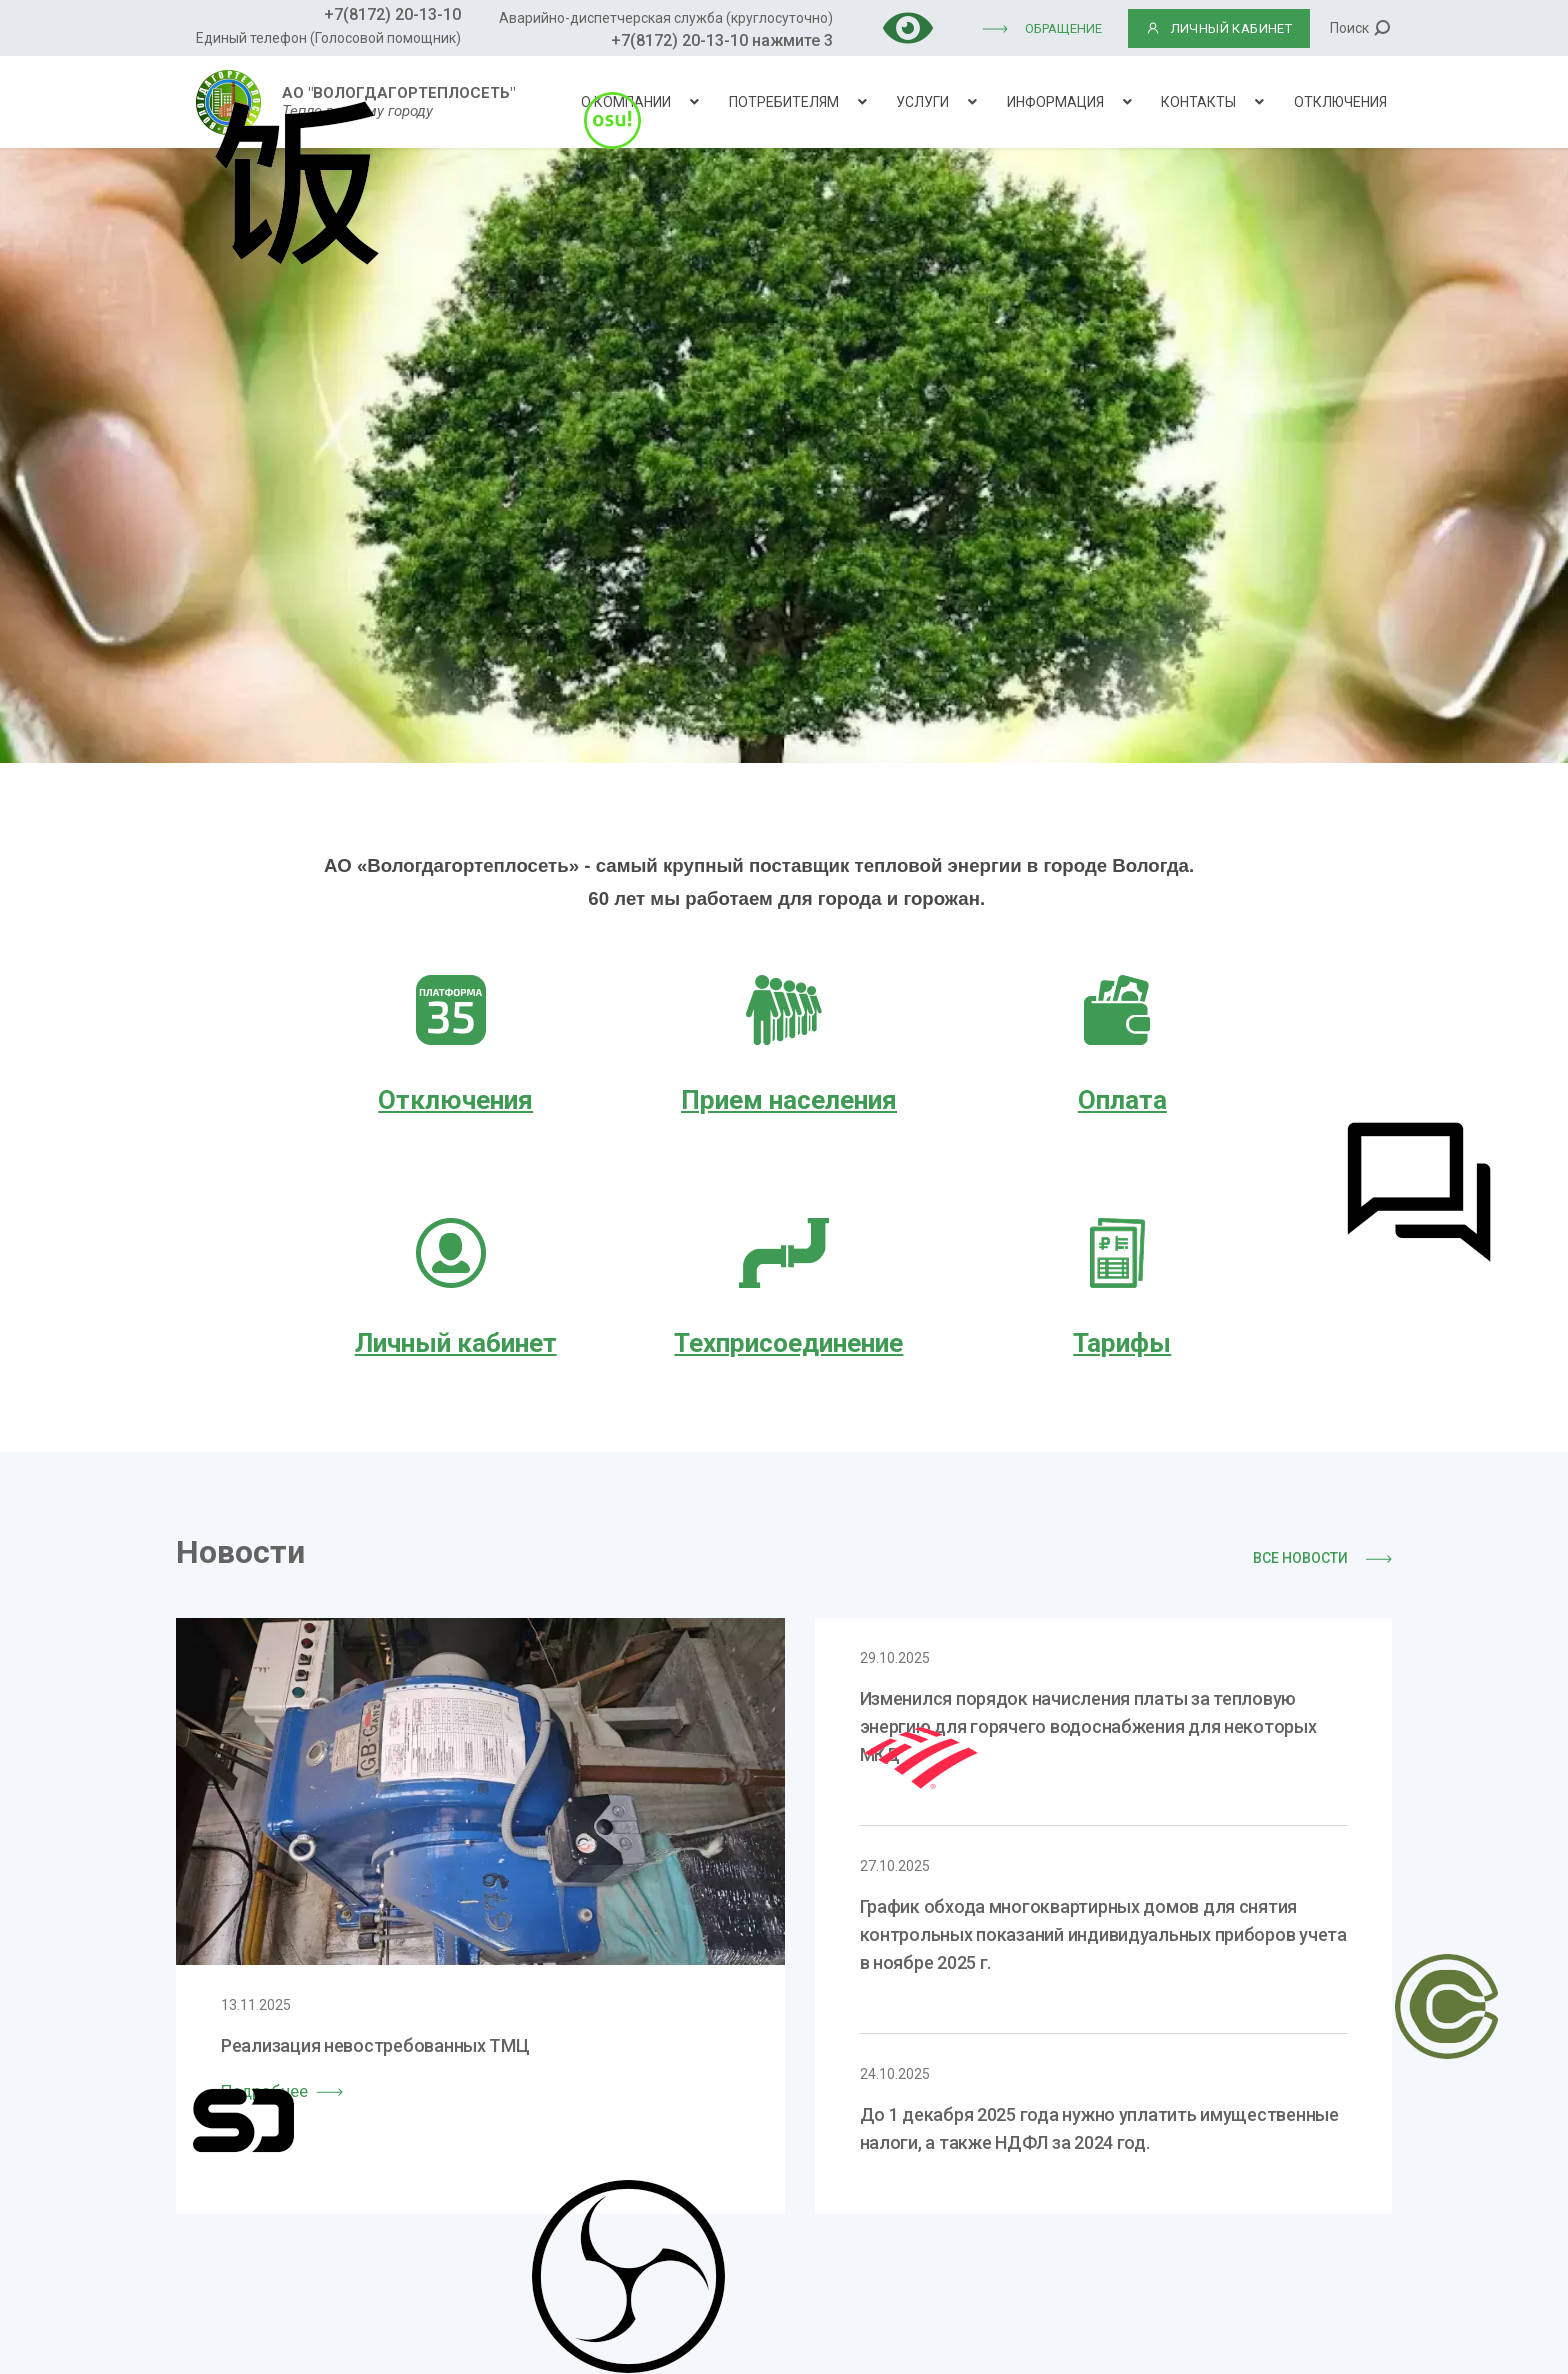 Image resolution: width=1568 pixels, height=2374 pixels. What do you see at coordinates (612, 120) in the screenshot?
I see `open osu! rhythm game` at bounding box center [612, 120].